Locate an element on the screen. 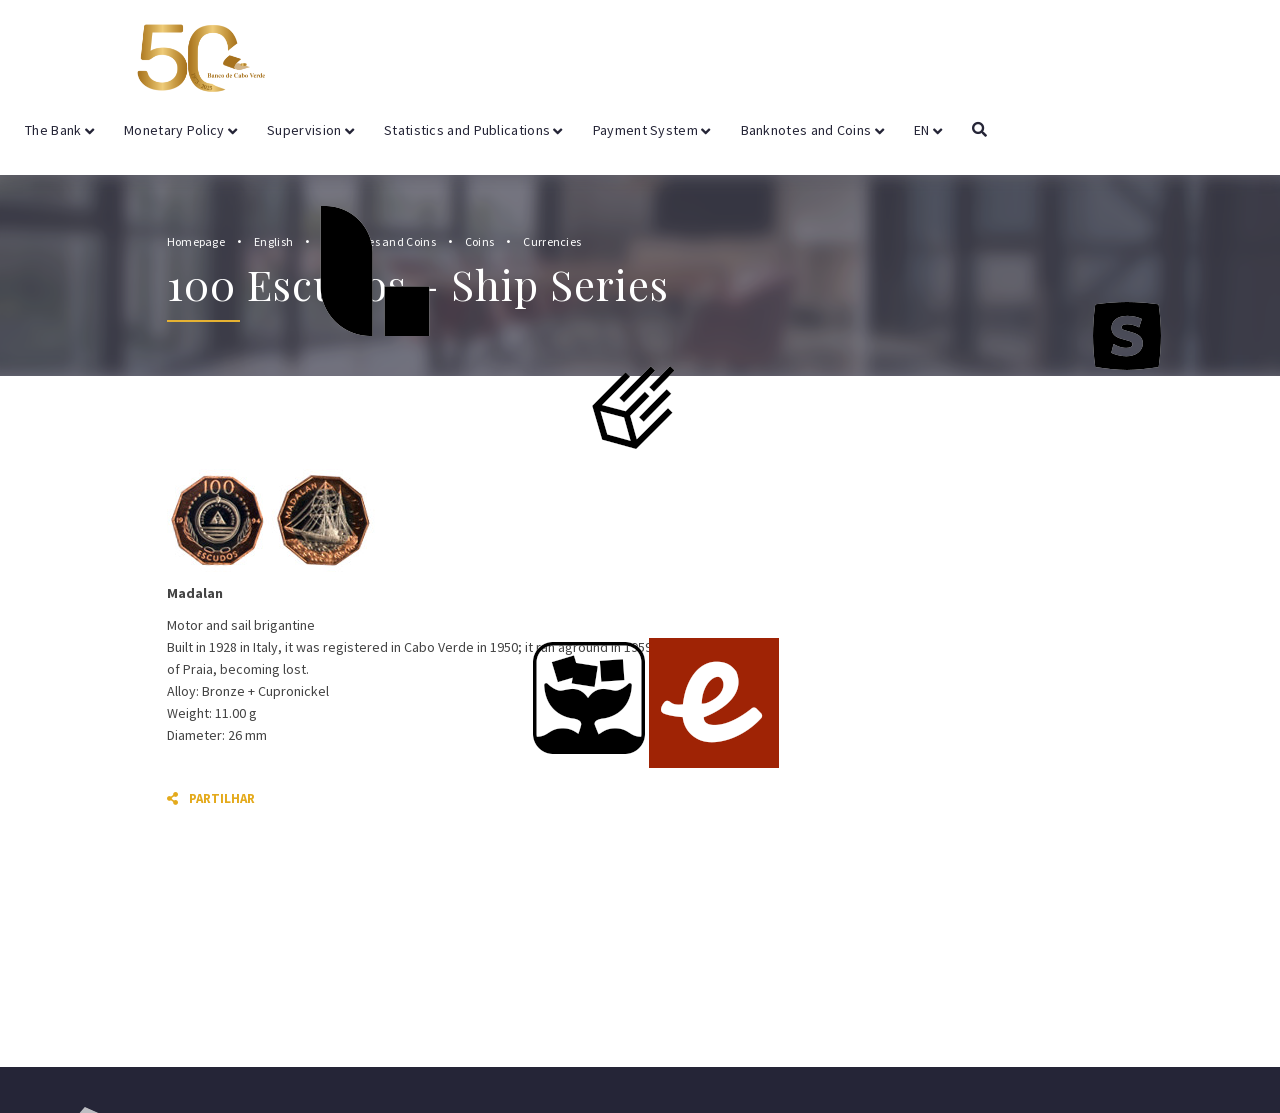 The image size is (1280, 1113). ember.js framework logo is located at coordinates (714, 703).